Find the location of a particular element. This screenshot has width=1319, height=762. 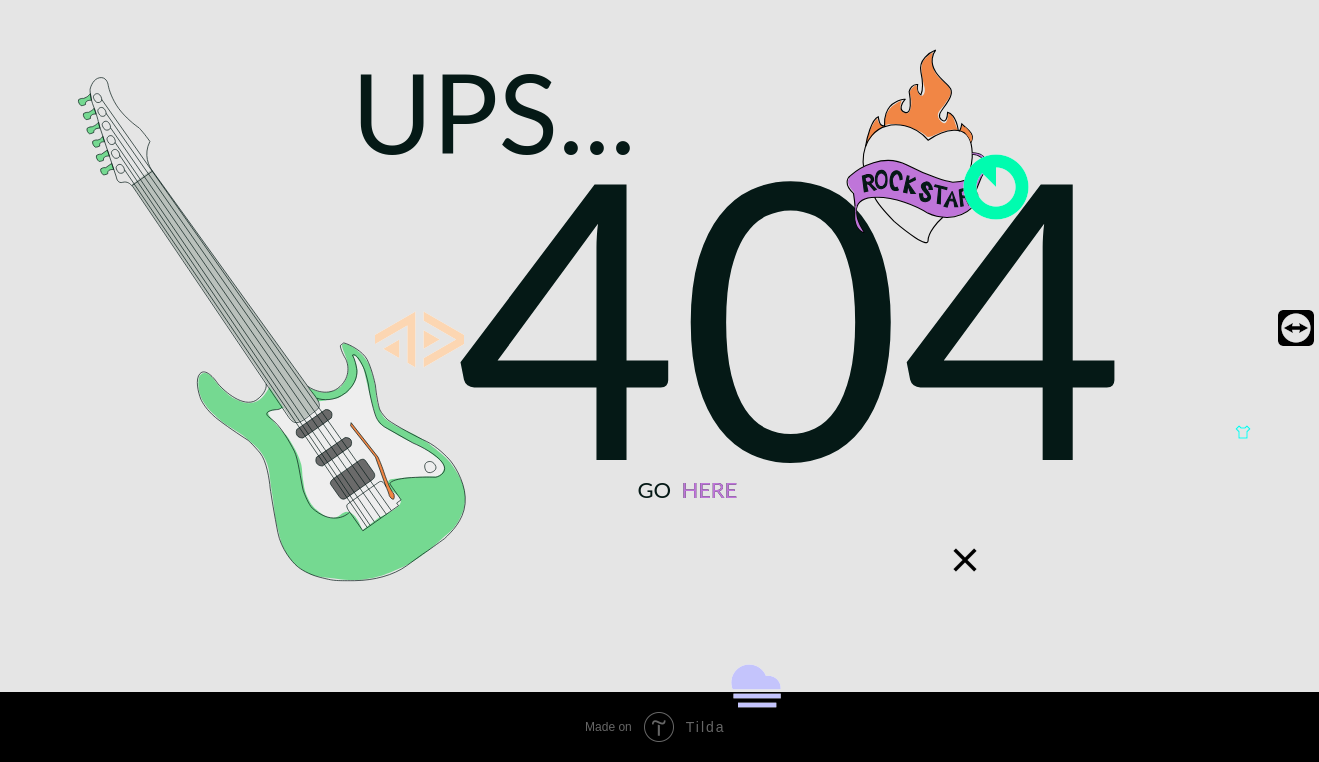

close the current window or dialog is located at coordinates (965, 560).